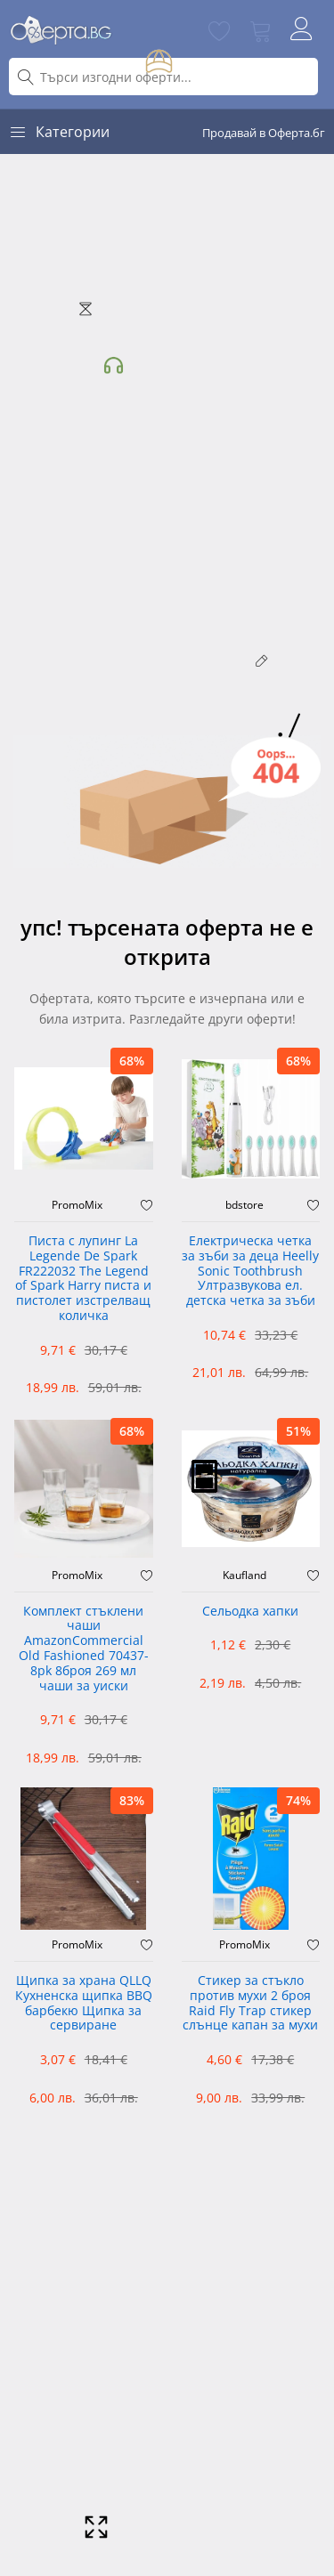 This screenshot has height=2576, width=334. What do you see at coordinates (261, 660) in the screenshot?
I see `edit content or text` at bounding box center [261, 660].